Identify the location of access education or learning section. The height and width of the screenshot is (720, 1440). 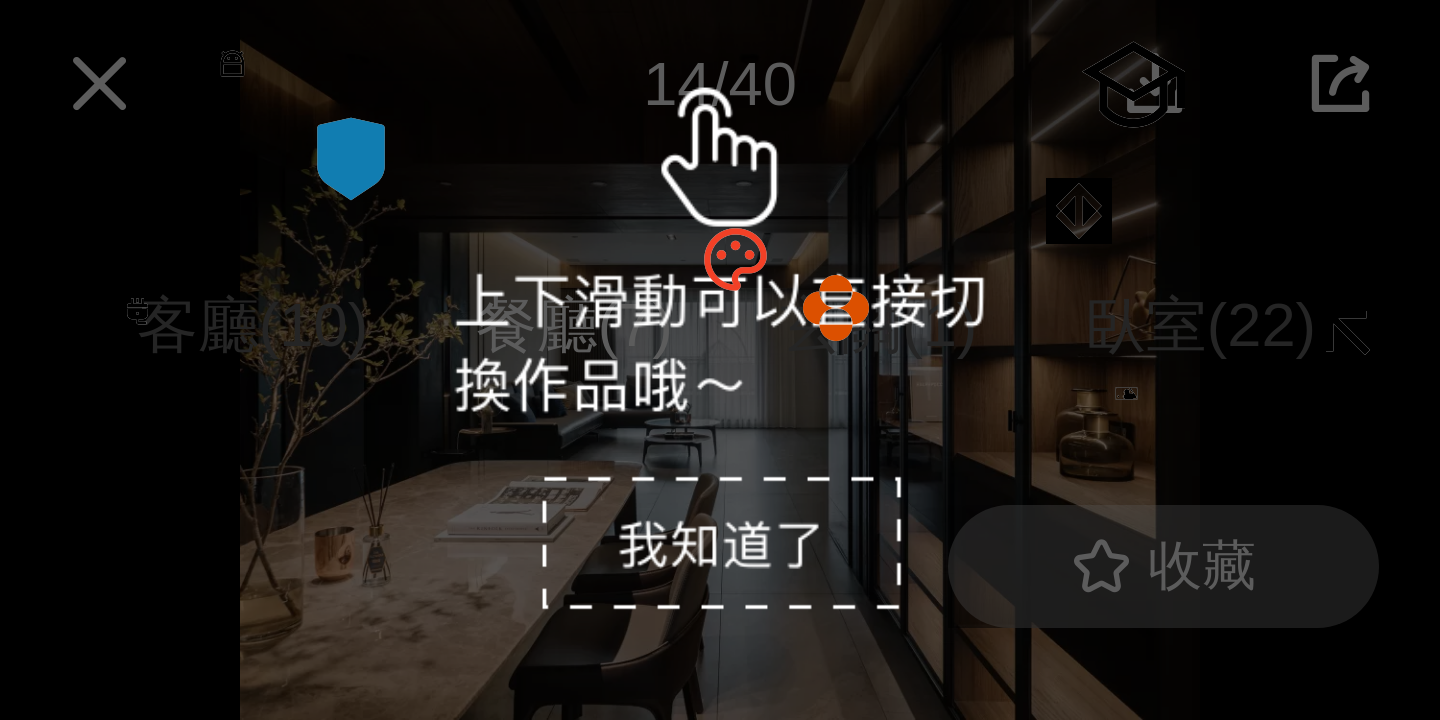
(1133, 84).